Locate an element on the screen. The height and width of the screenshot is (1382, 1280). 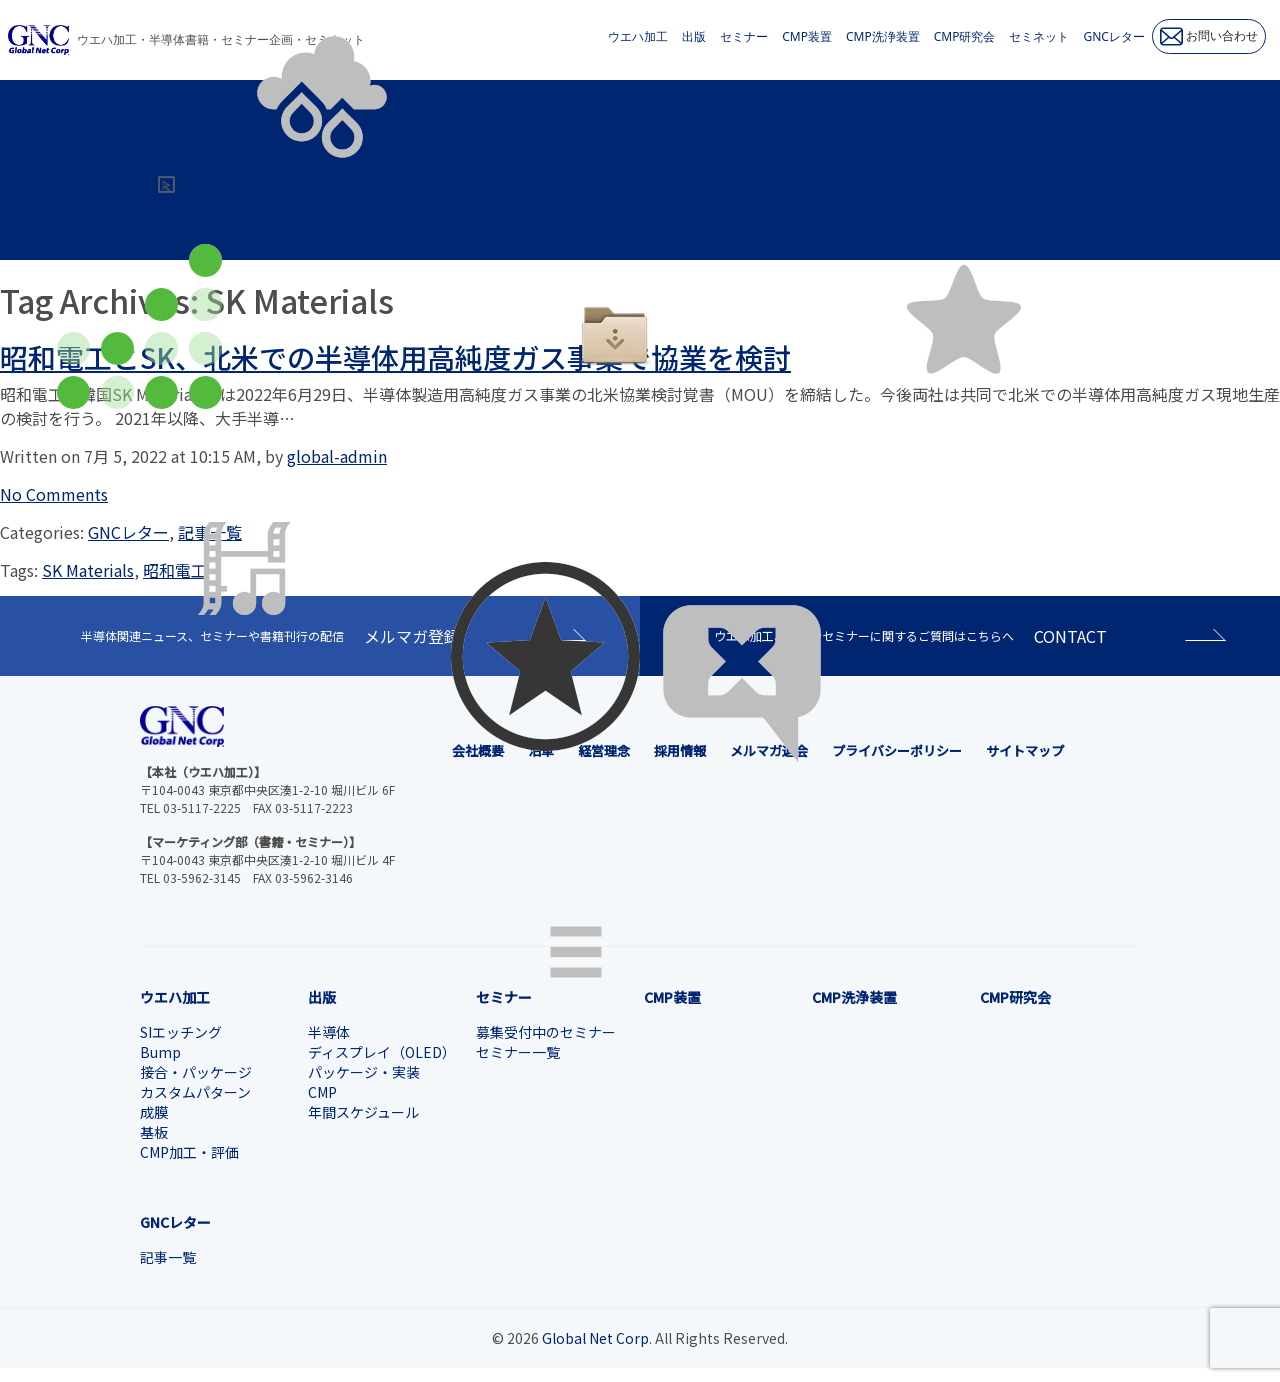
access multimedia applications is located at coordinates (244, 568).